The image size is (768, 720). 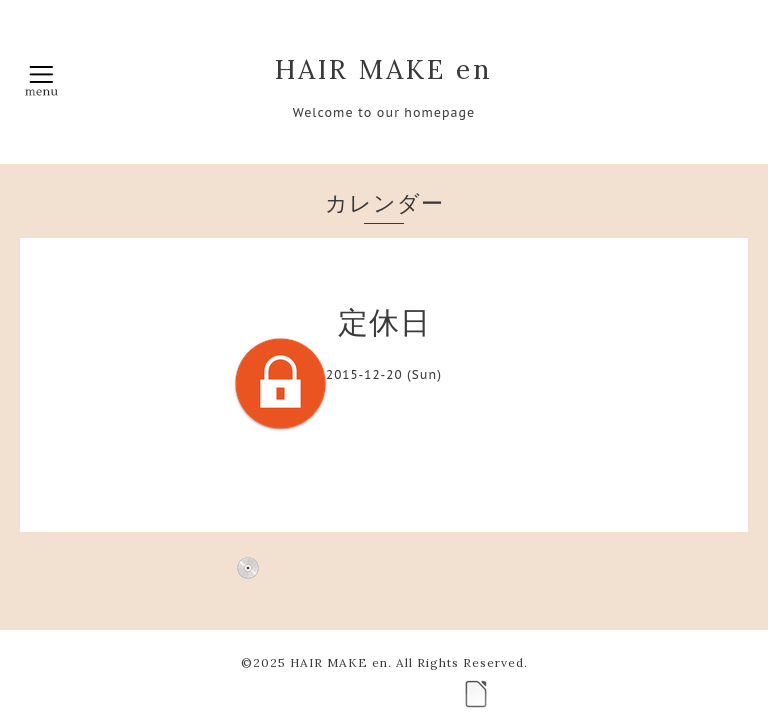 What do you see at coordinates (476, 694) in the screenshot?
I see `open libreoffice start center` at bounding box center [476, 694].